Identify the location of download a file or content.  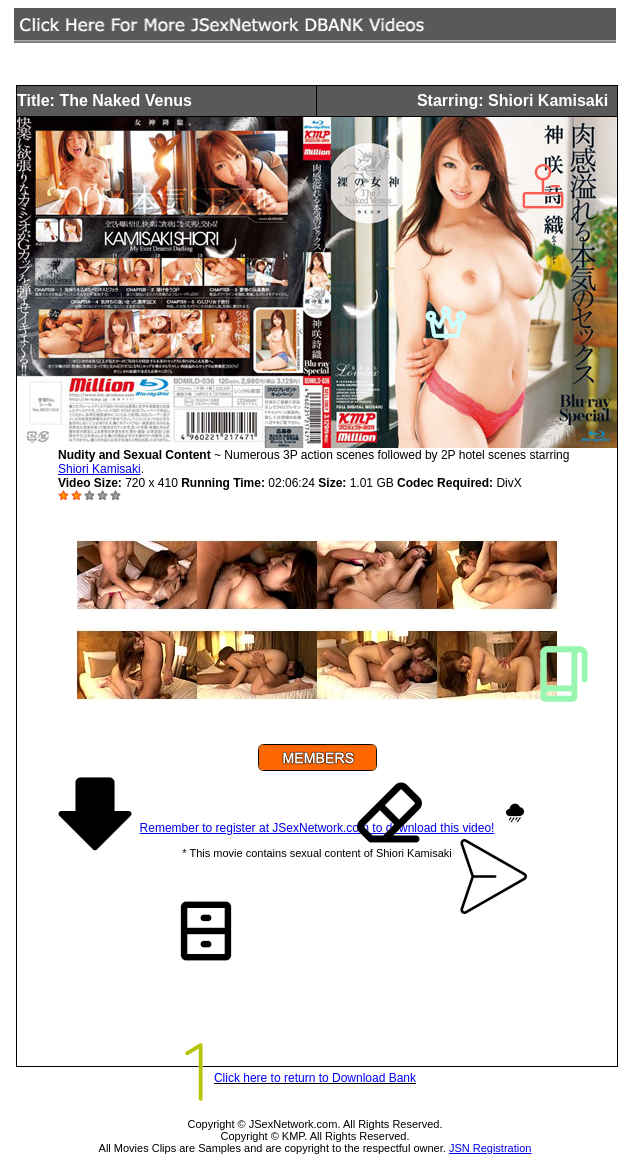
(95, 811).